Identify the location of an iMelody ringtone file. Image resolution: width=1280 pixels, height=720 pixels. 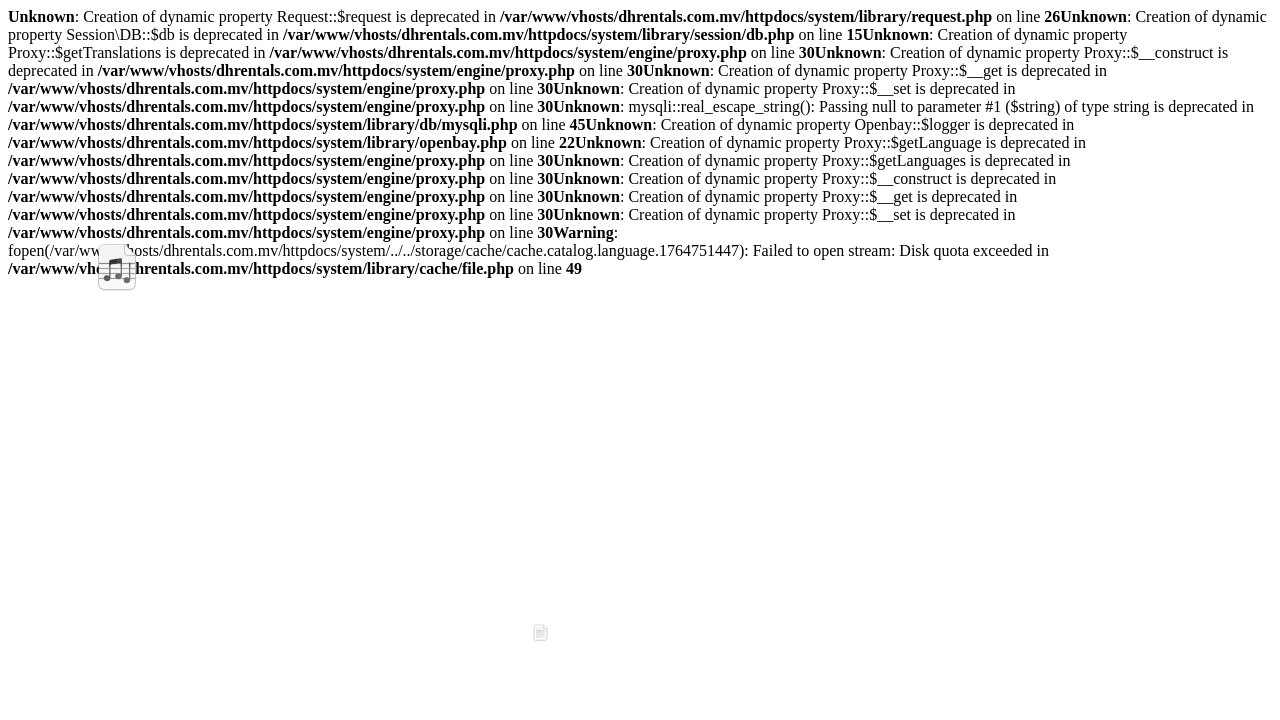
(117, 267).